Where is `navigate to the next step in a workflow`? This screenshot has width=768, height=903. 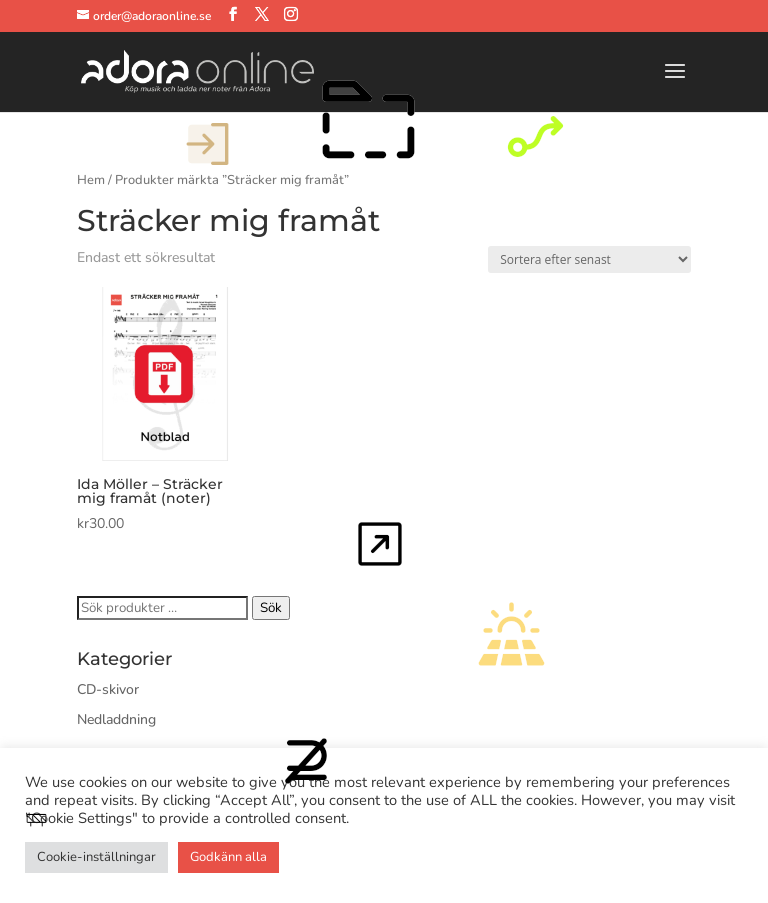
navigate to the next step in a workflow is located at coordinates (535, 136).